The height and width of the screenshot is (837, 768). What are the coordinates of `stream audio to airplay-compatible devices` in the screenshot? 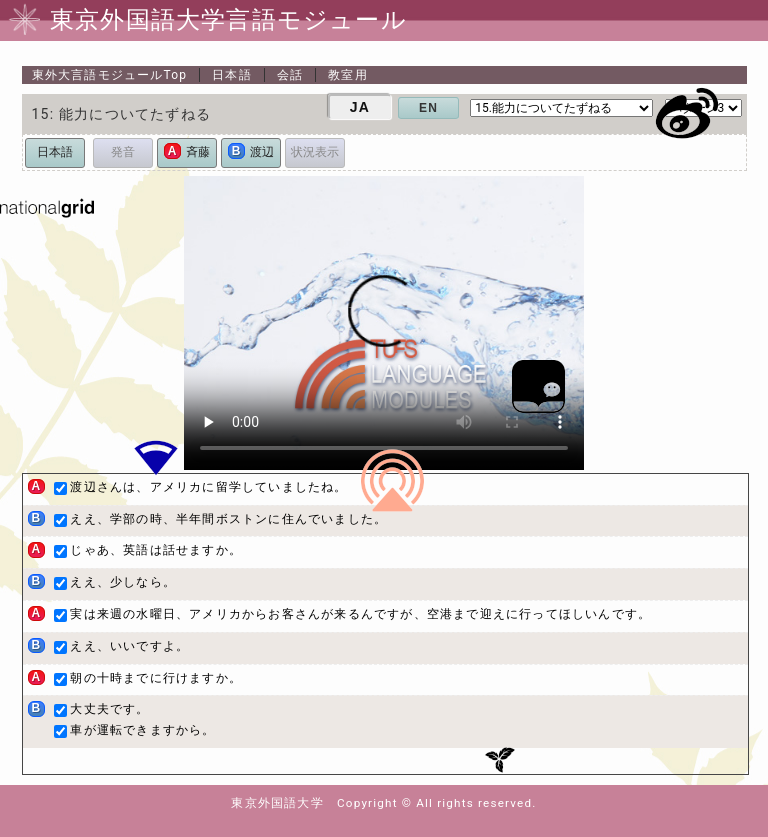 It's located at (392, 480).